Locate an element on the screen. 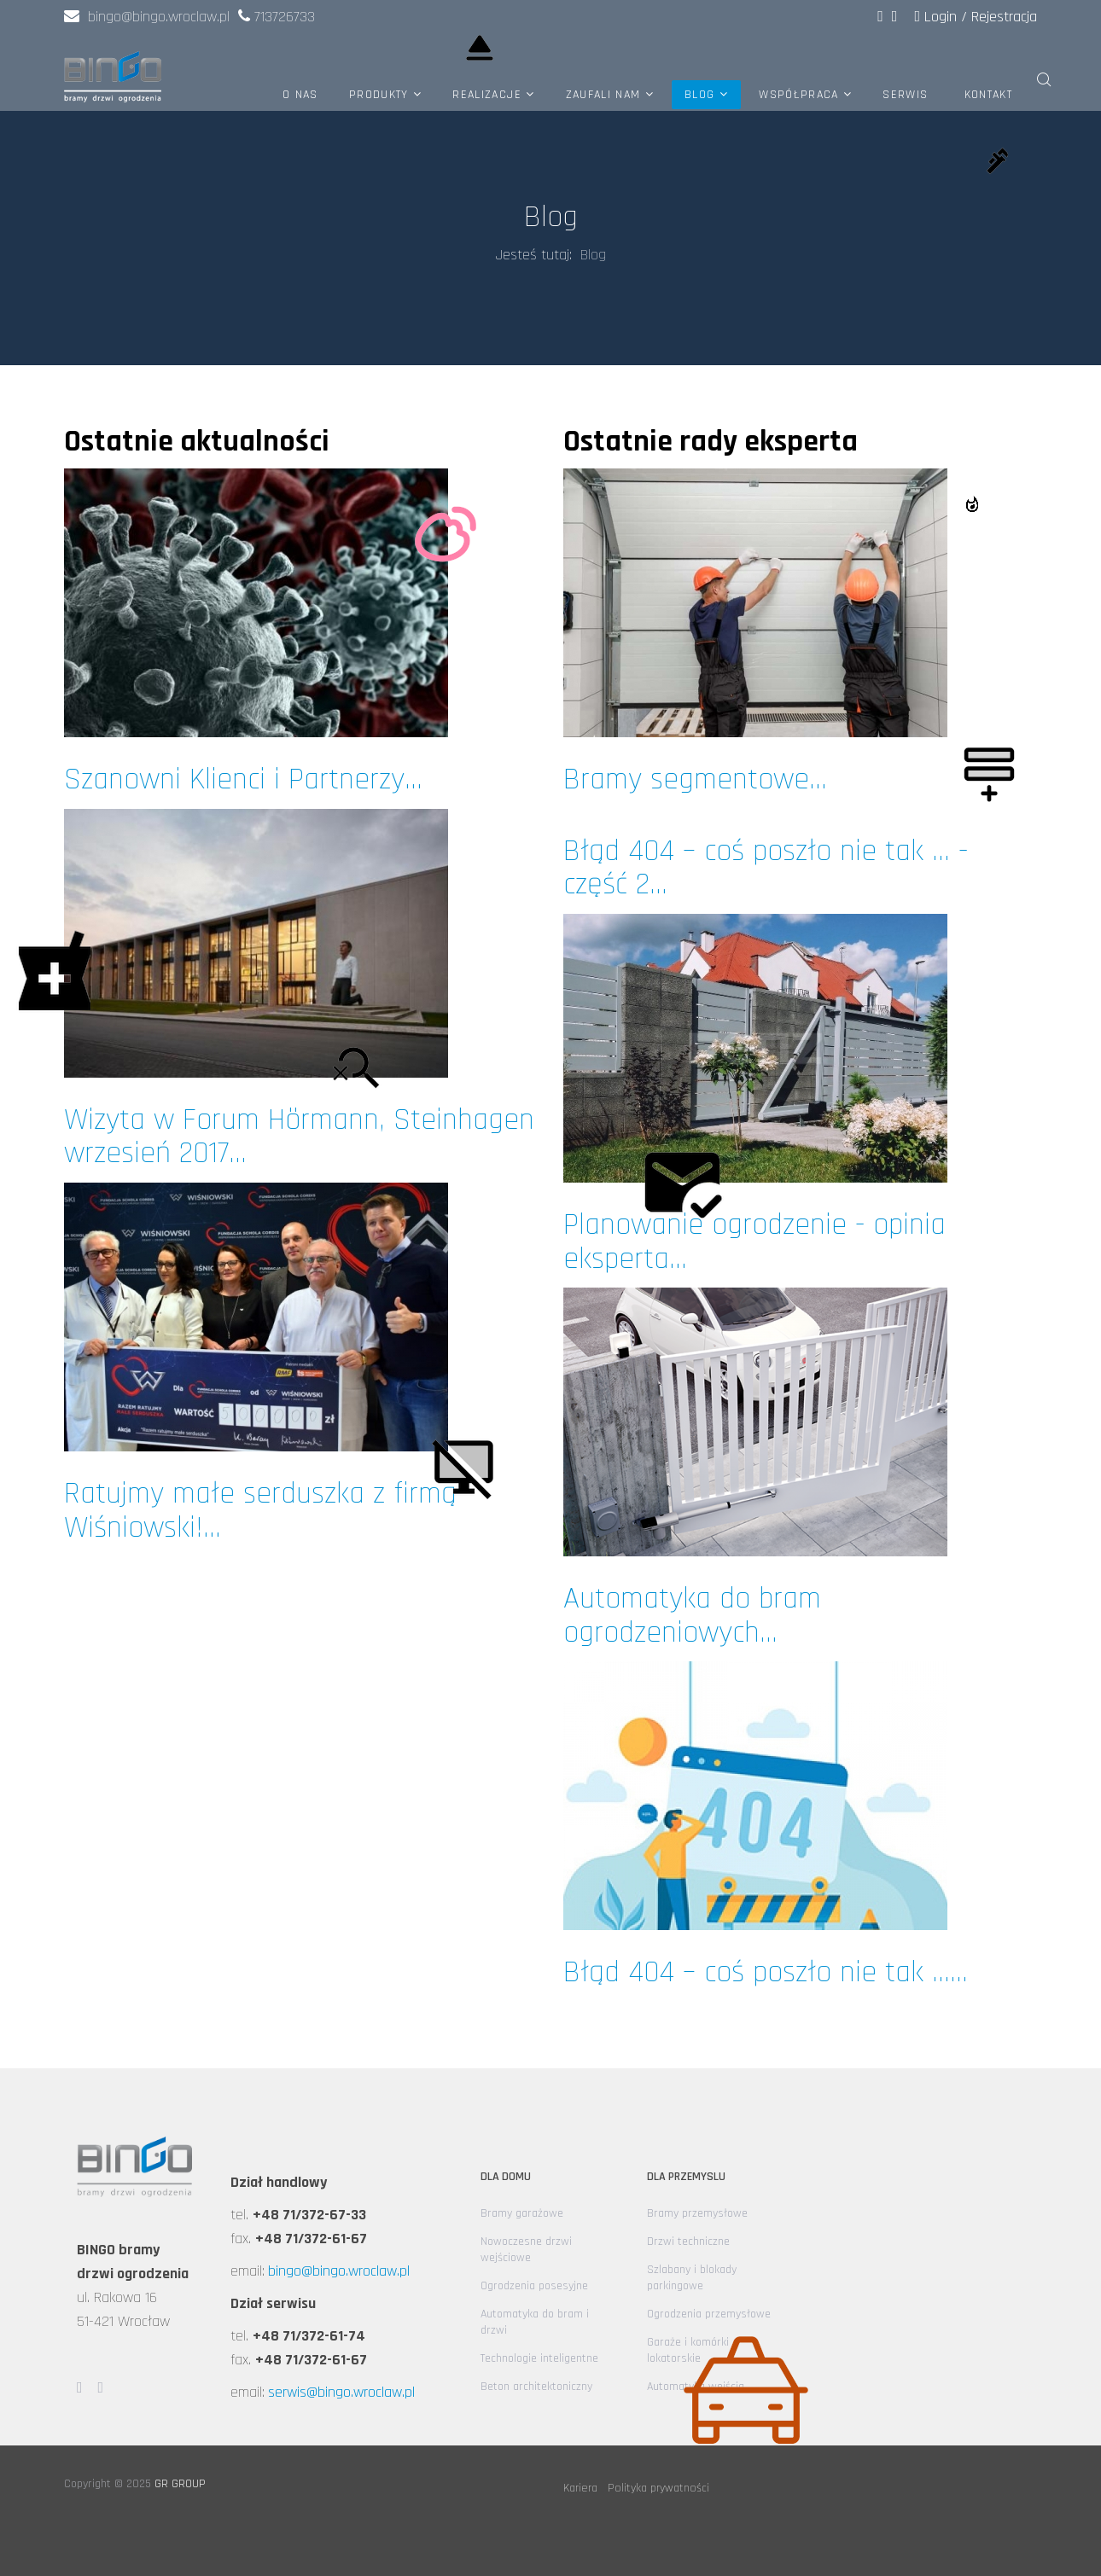 The image size is (1101, 2576). mark email as read is located at coordinates (682, 1182).